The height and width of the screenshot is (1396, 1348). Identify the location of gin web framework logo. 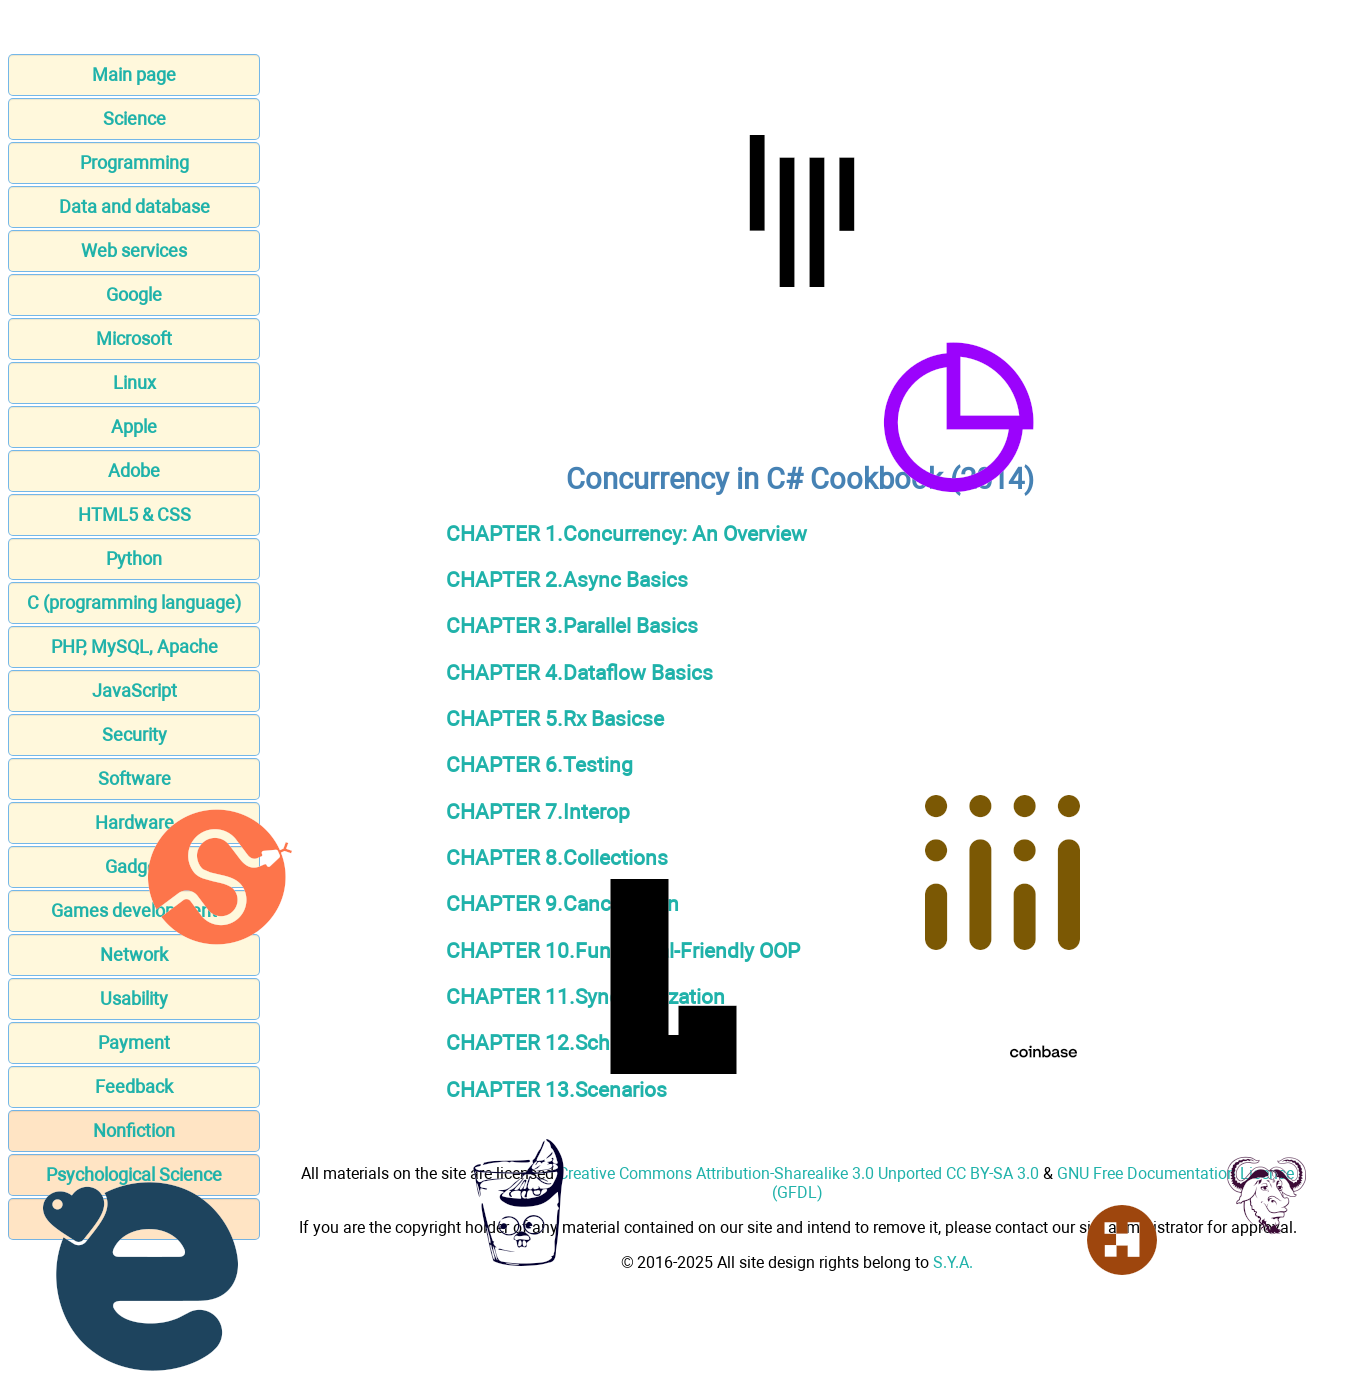
(518, 1202).